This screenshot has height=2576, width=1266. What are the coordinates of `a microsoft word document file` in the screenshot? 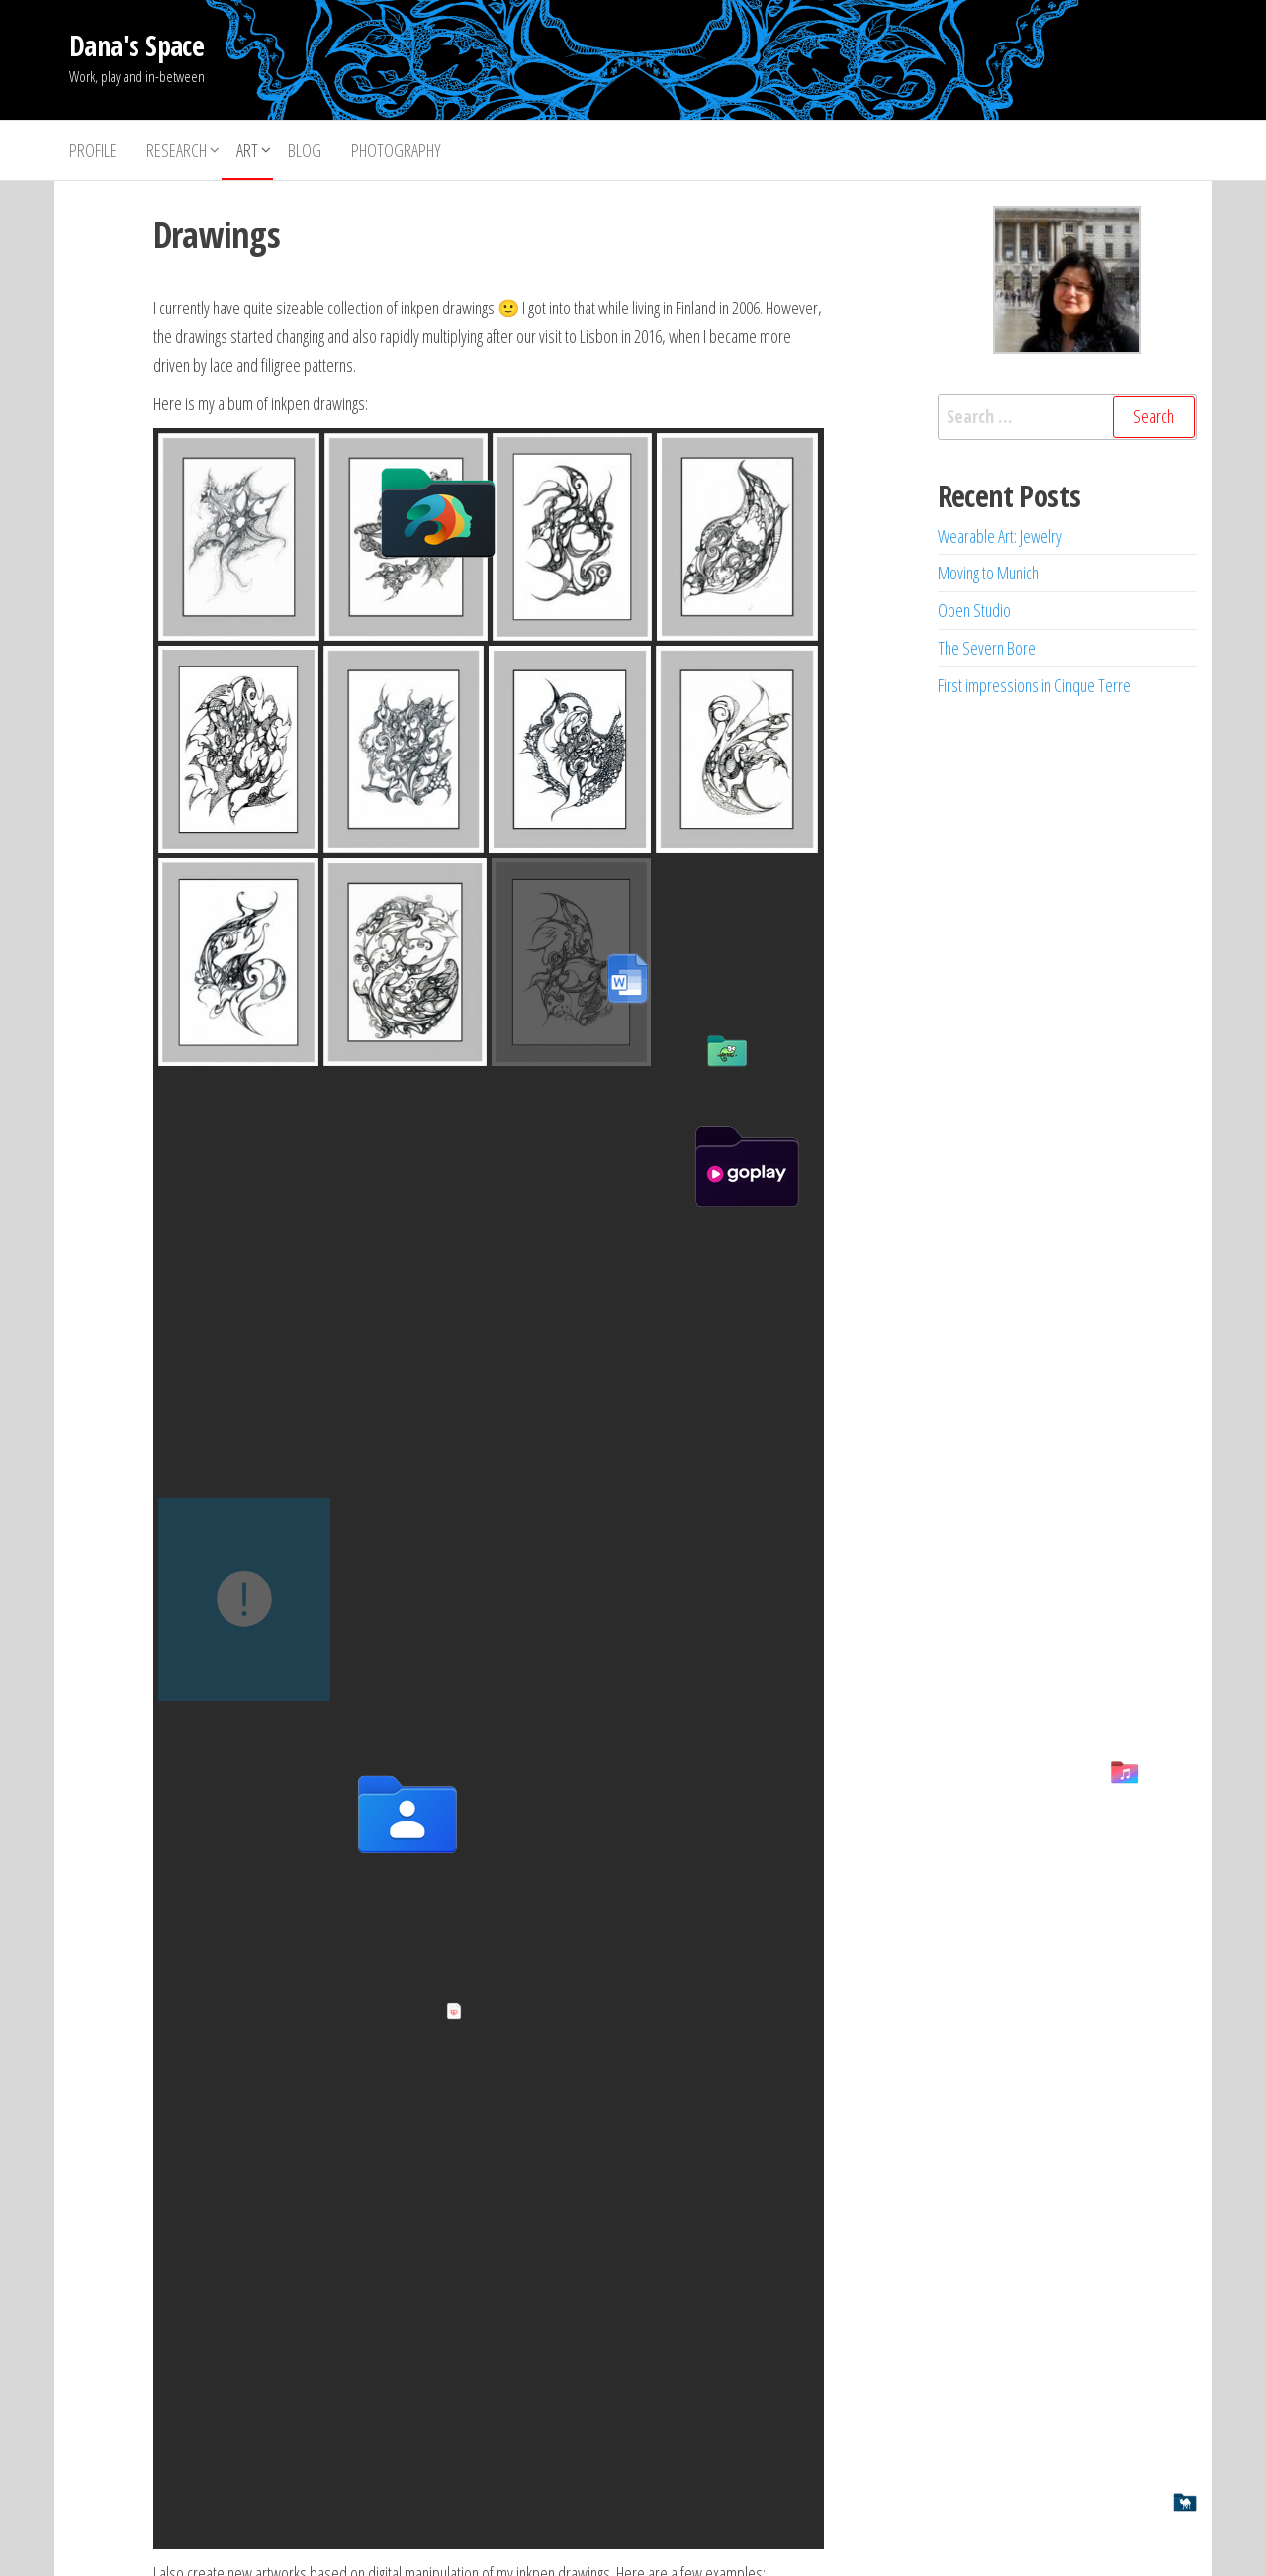 It's located at (627, 978).